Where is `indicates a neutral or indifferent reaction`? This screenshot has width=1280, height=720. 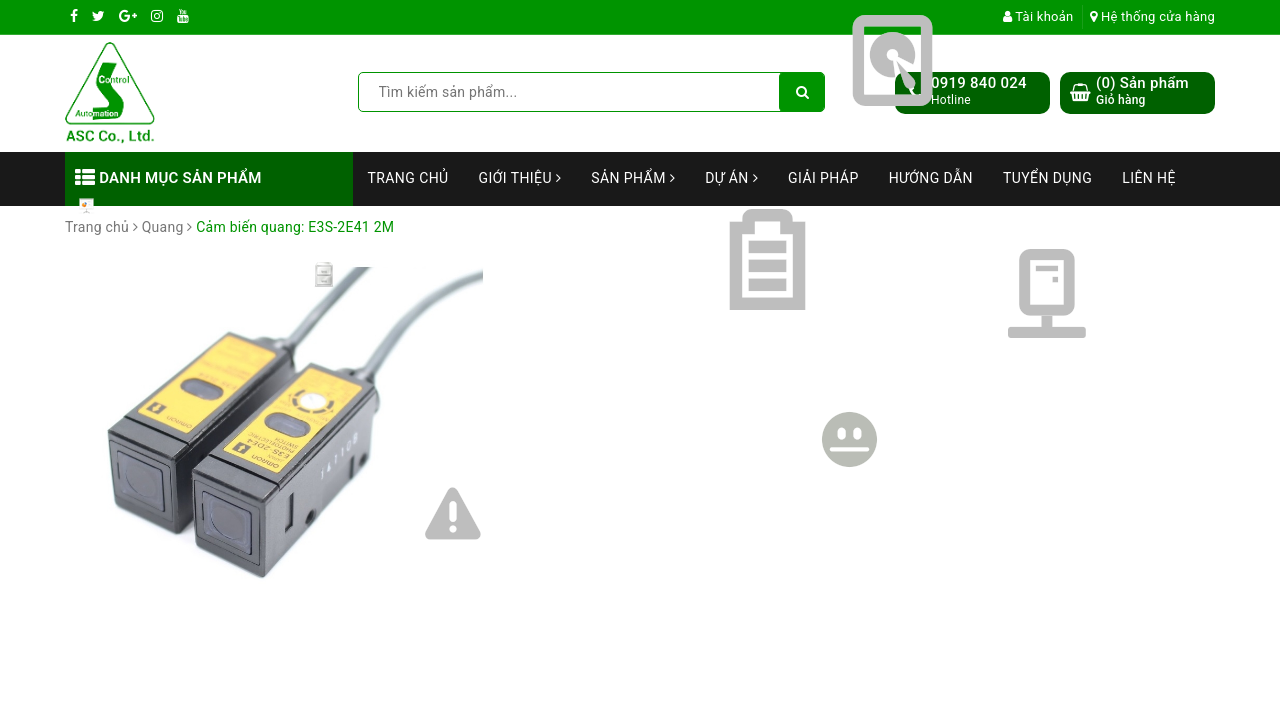
indicates a neutral or indifferent reaction is located at coordinates (849, 439).